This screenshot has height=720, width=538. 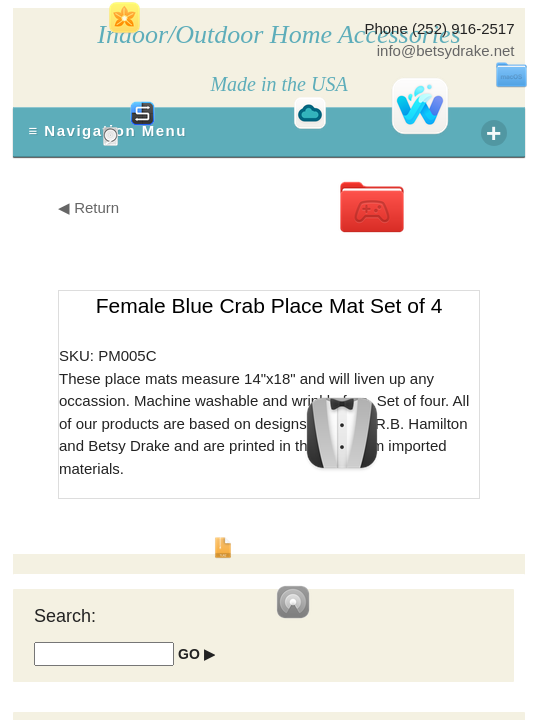 I want to click on open vanilla os application, so click(x=124, y=17).